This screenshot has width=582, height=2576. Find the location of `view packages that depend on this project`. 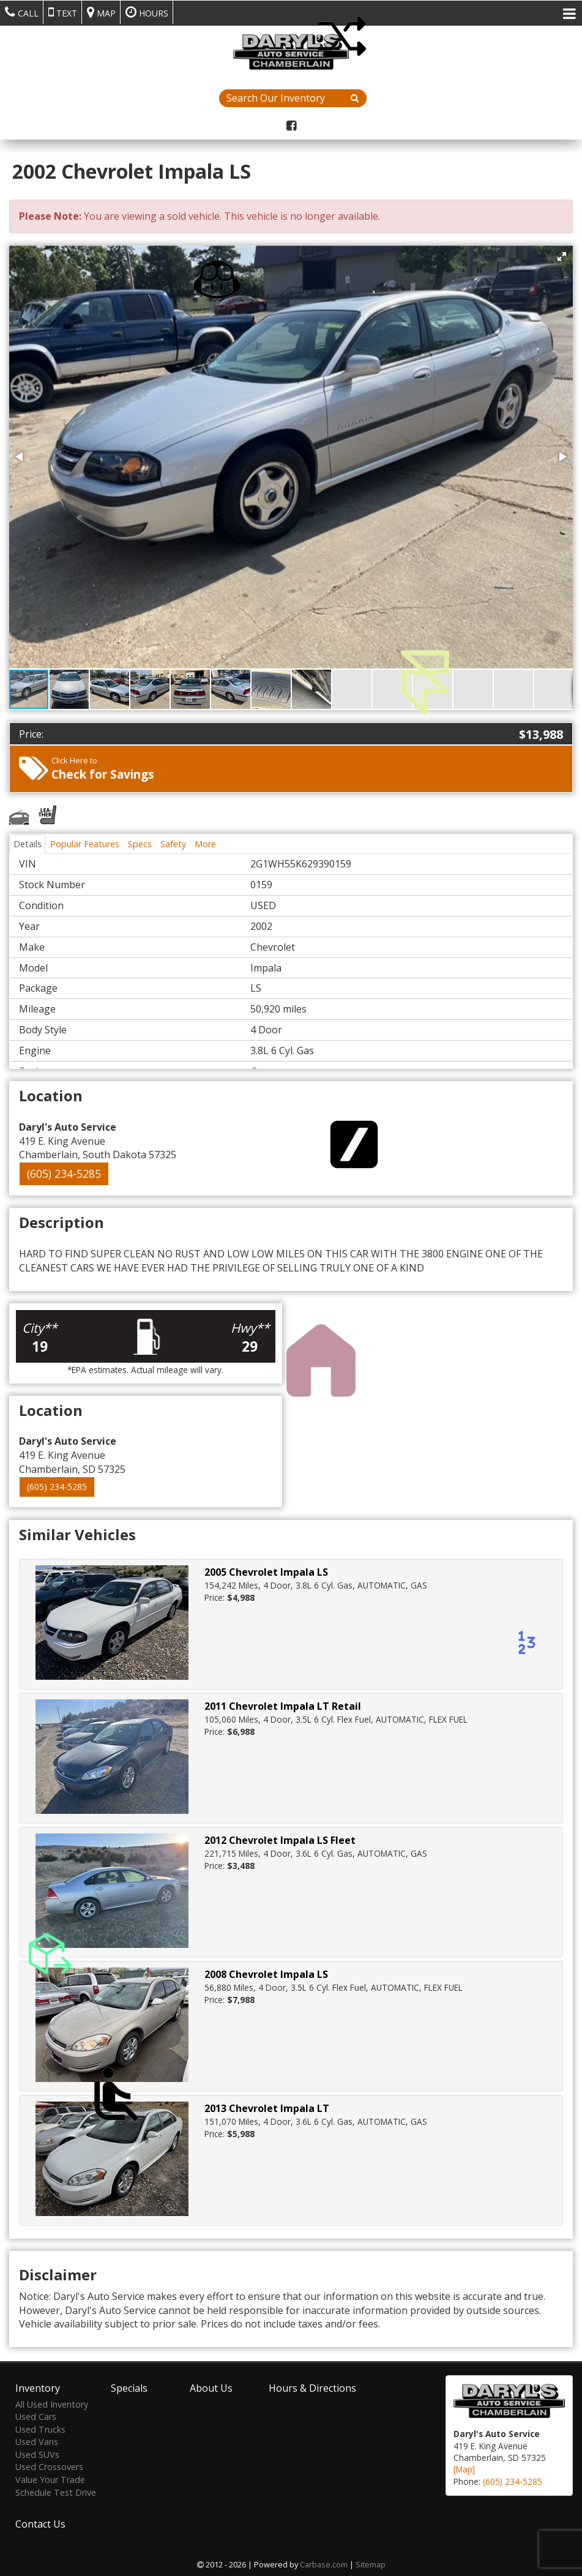

view packages that depend on this project is located at coordinates (50, 1954).